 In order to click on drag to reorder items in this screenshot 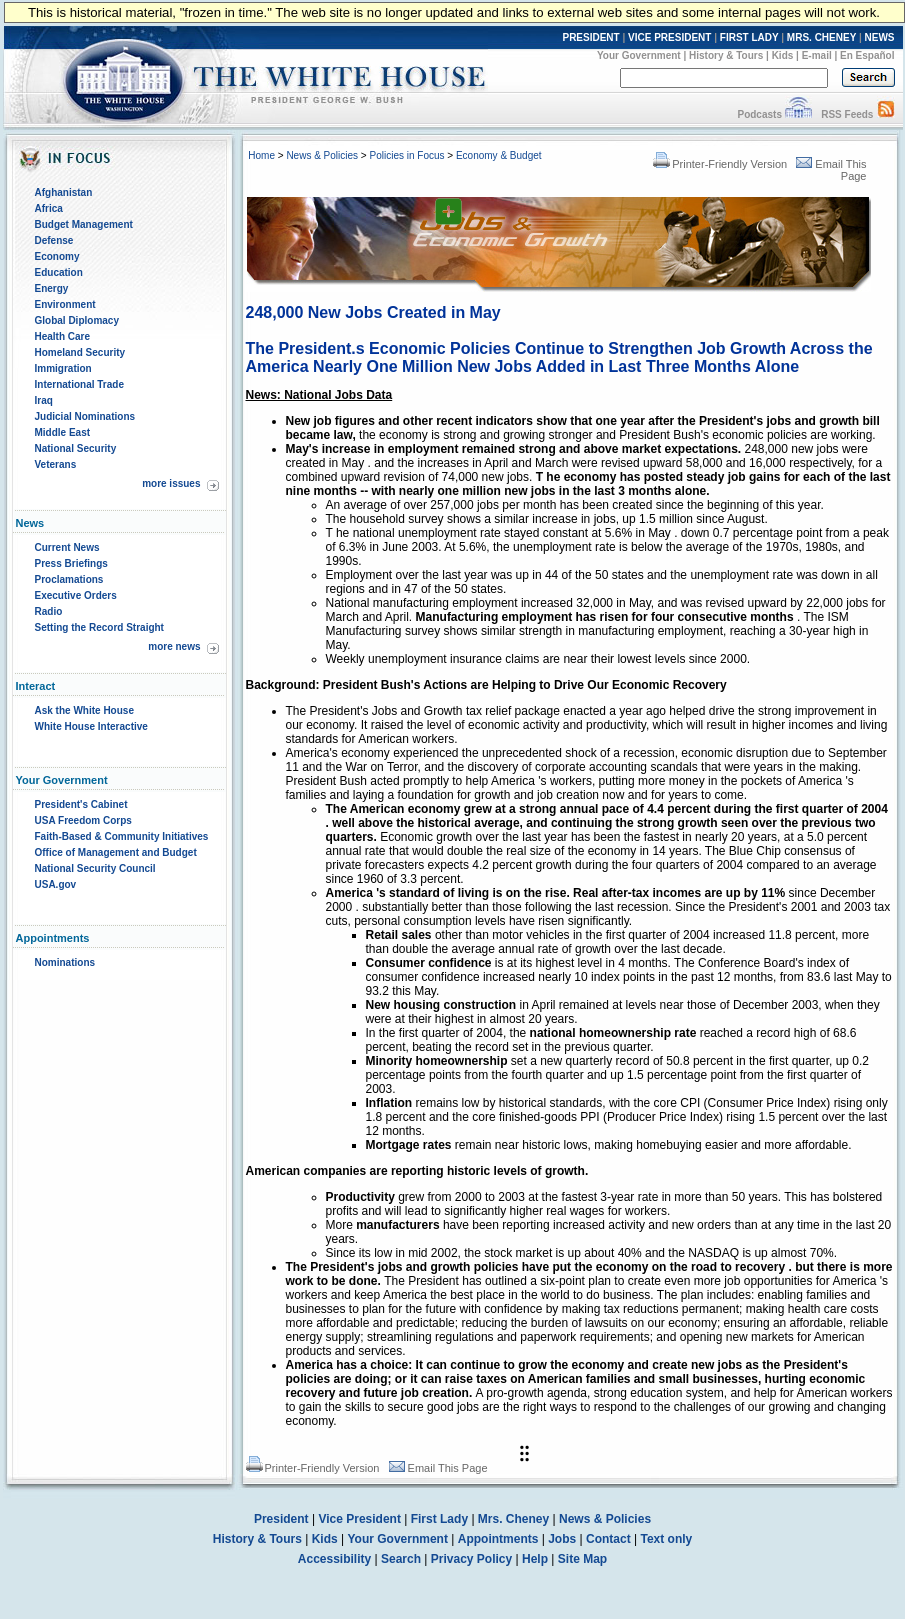, I will do `click(524, 1453)`.